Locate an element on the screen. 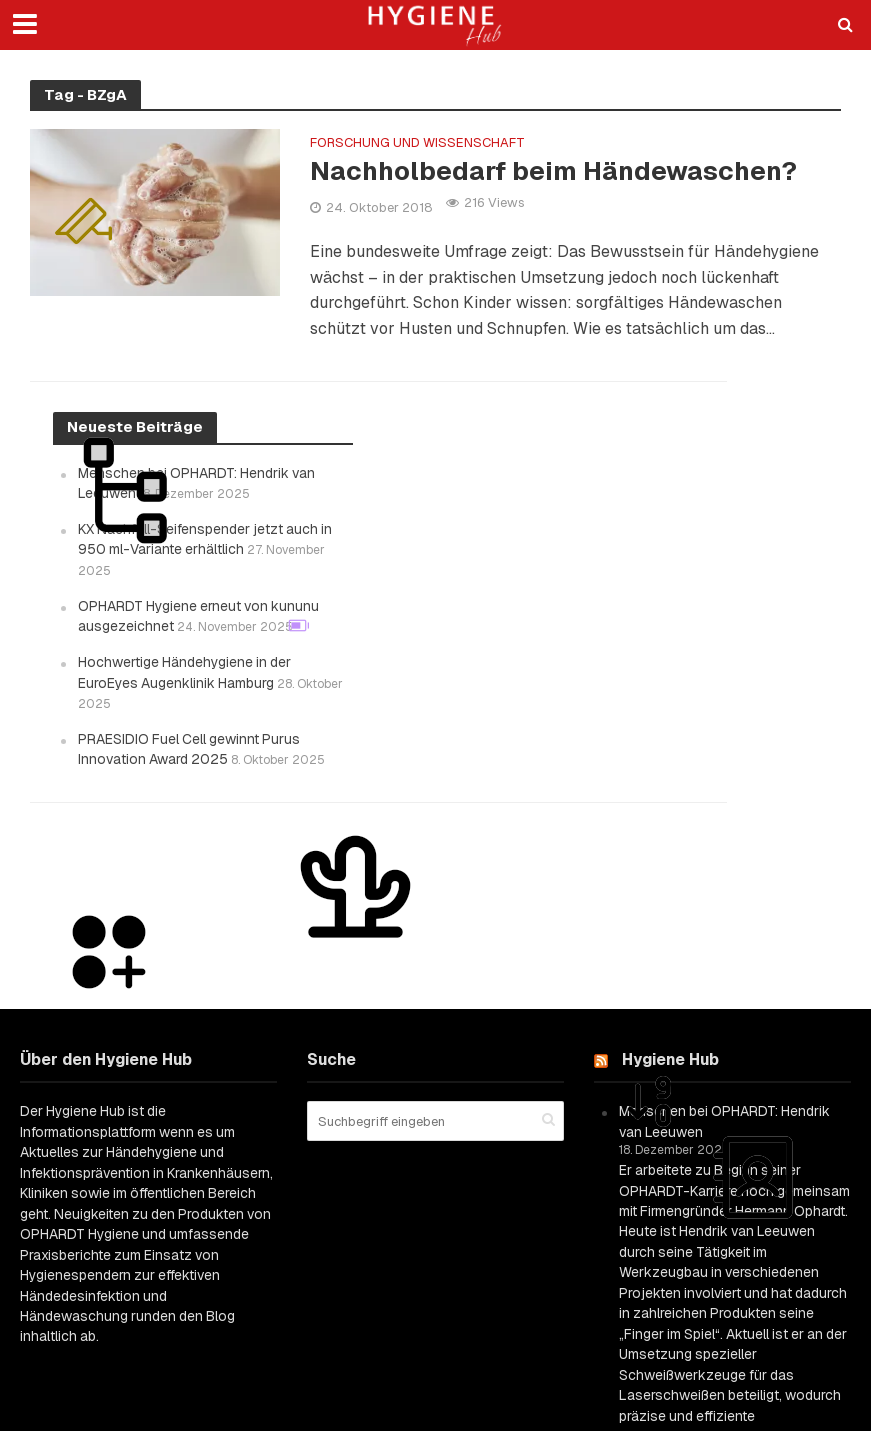  indicates battery is at high charge level is located at coordinates (298, 625).